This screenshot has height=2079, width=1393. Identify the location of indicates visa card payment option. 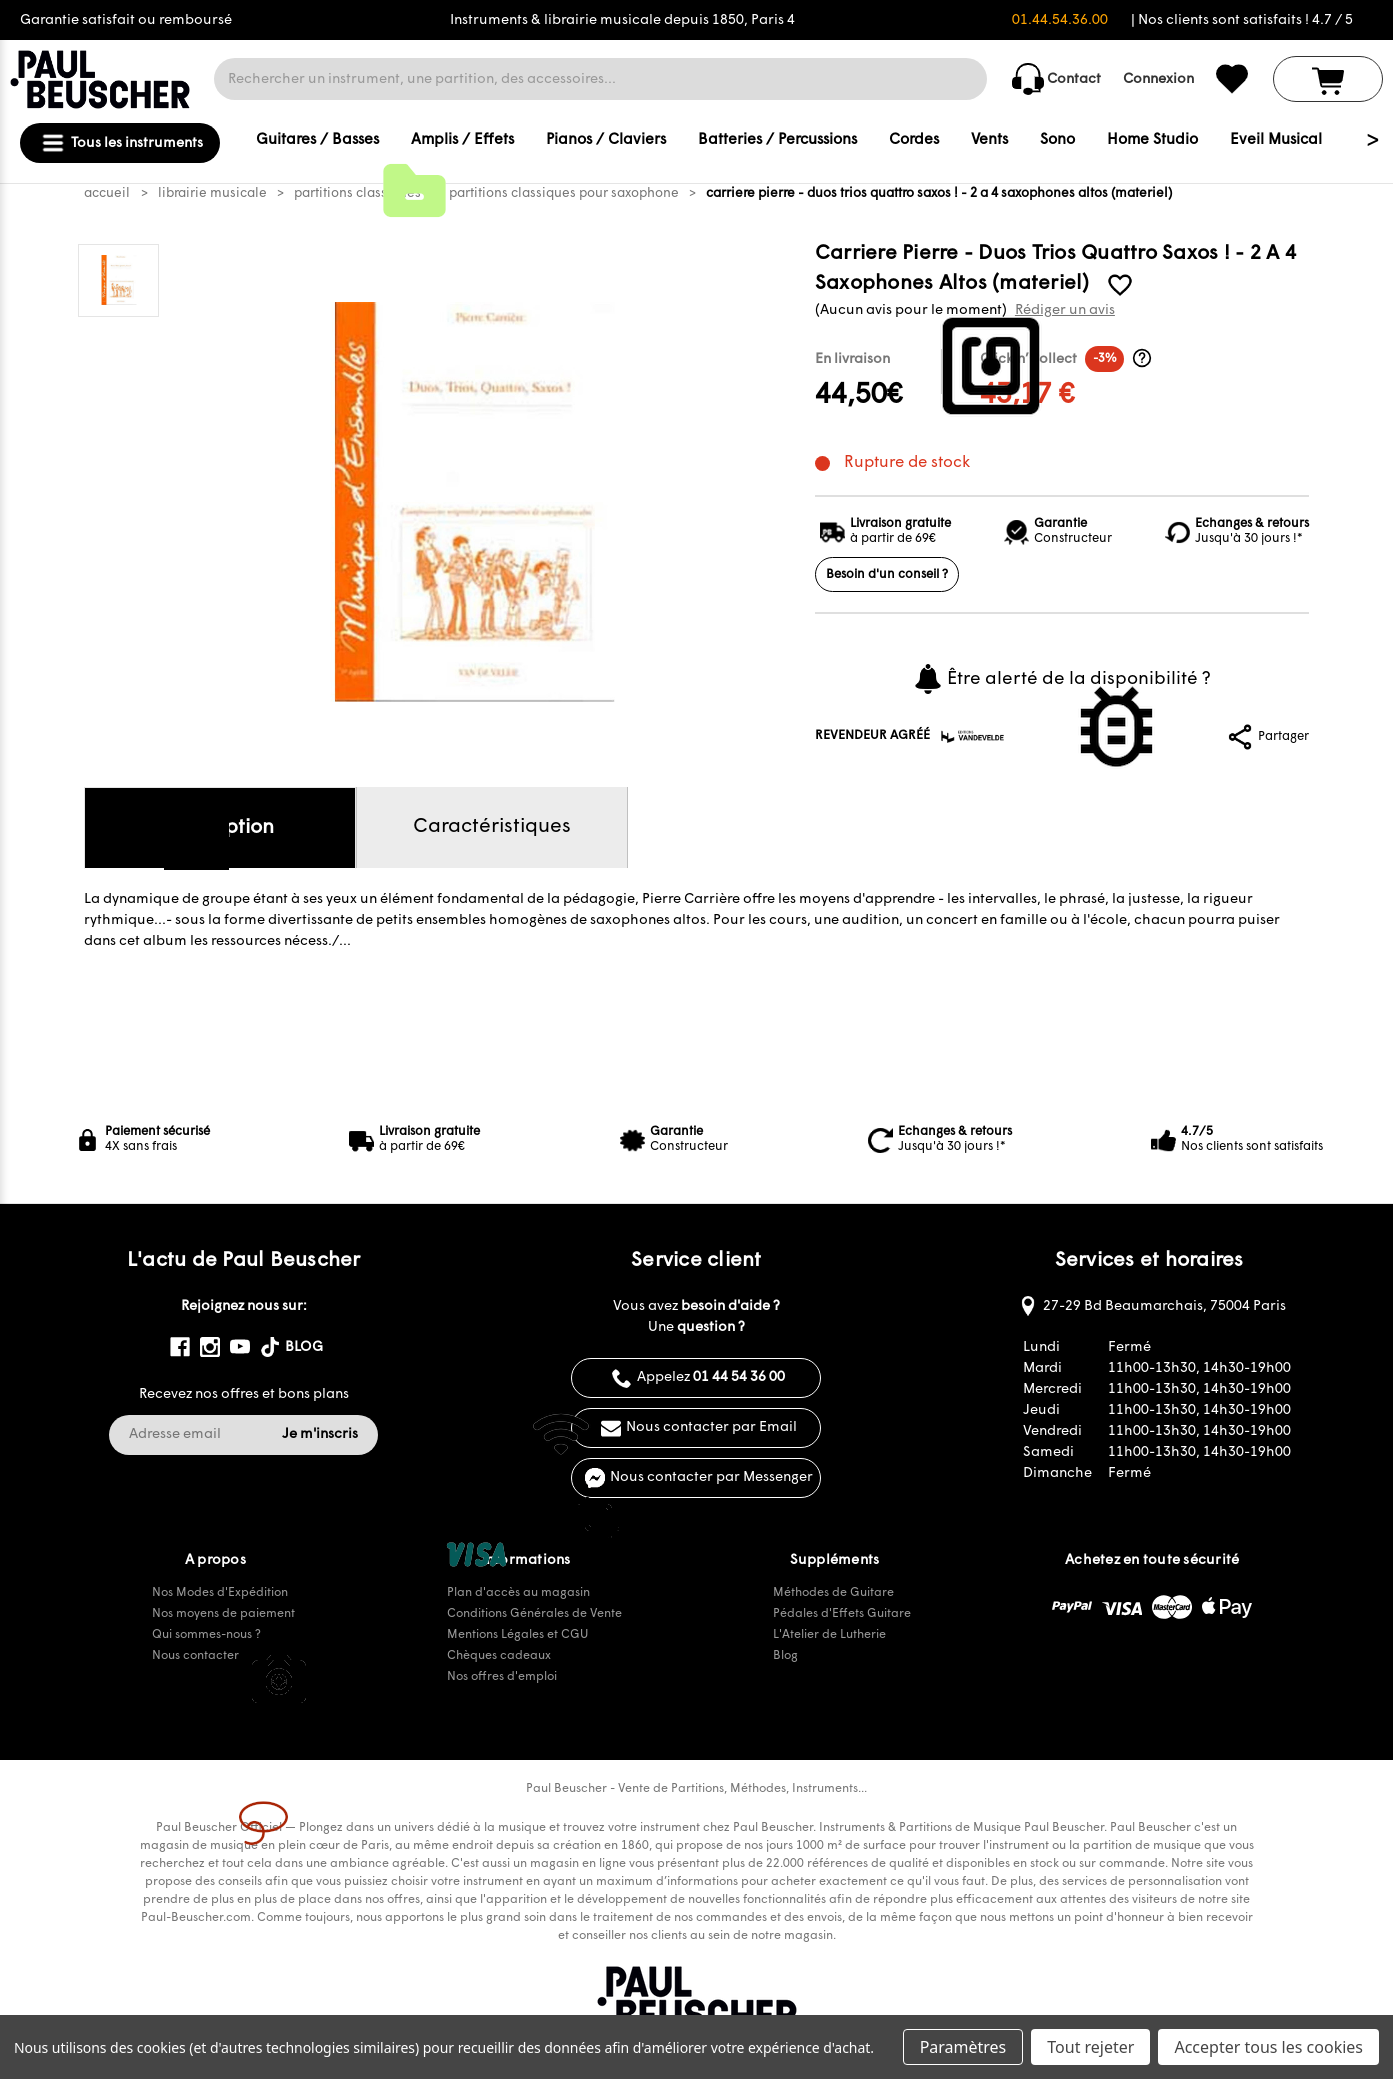
(476, 1554).